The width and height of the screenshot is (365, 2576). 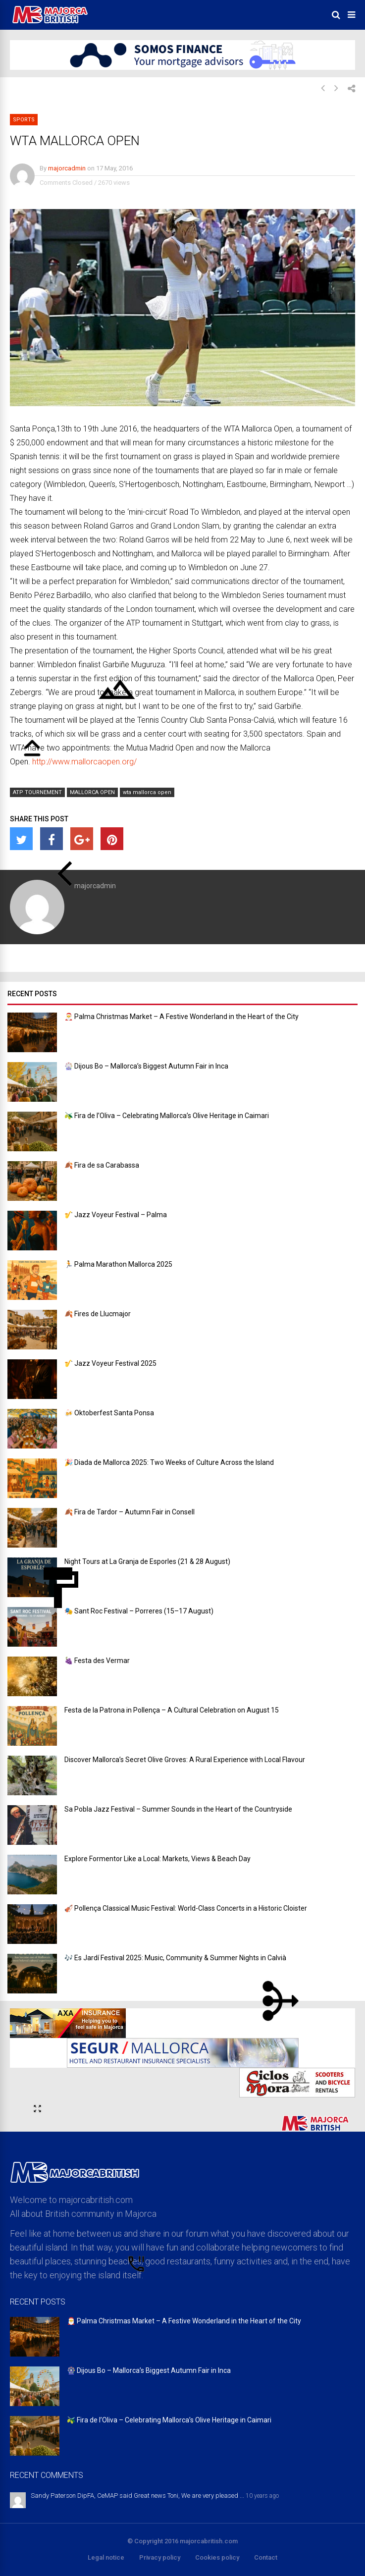 What do you see at coordinates (117, 689) in the screenshot?
I see `view landscape orientation photos` at bounding box center [117, 689].